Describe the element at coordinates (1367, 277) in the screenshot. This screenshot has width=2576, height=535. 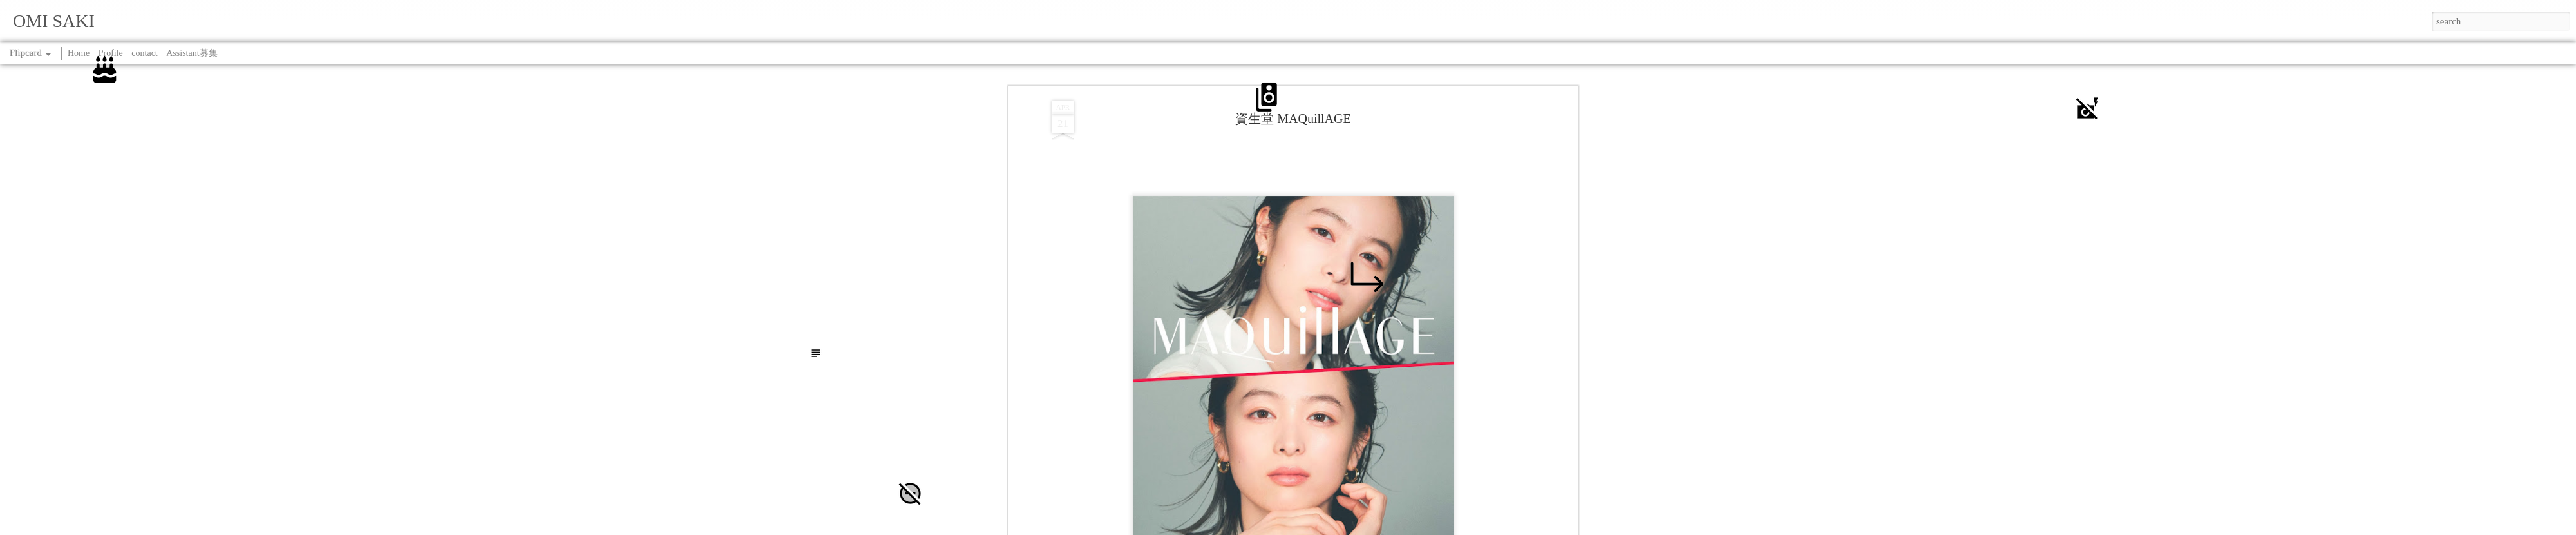
I see `redirect or forward content` at that location.